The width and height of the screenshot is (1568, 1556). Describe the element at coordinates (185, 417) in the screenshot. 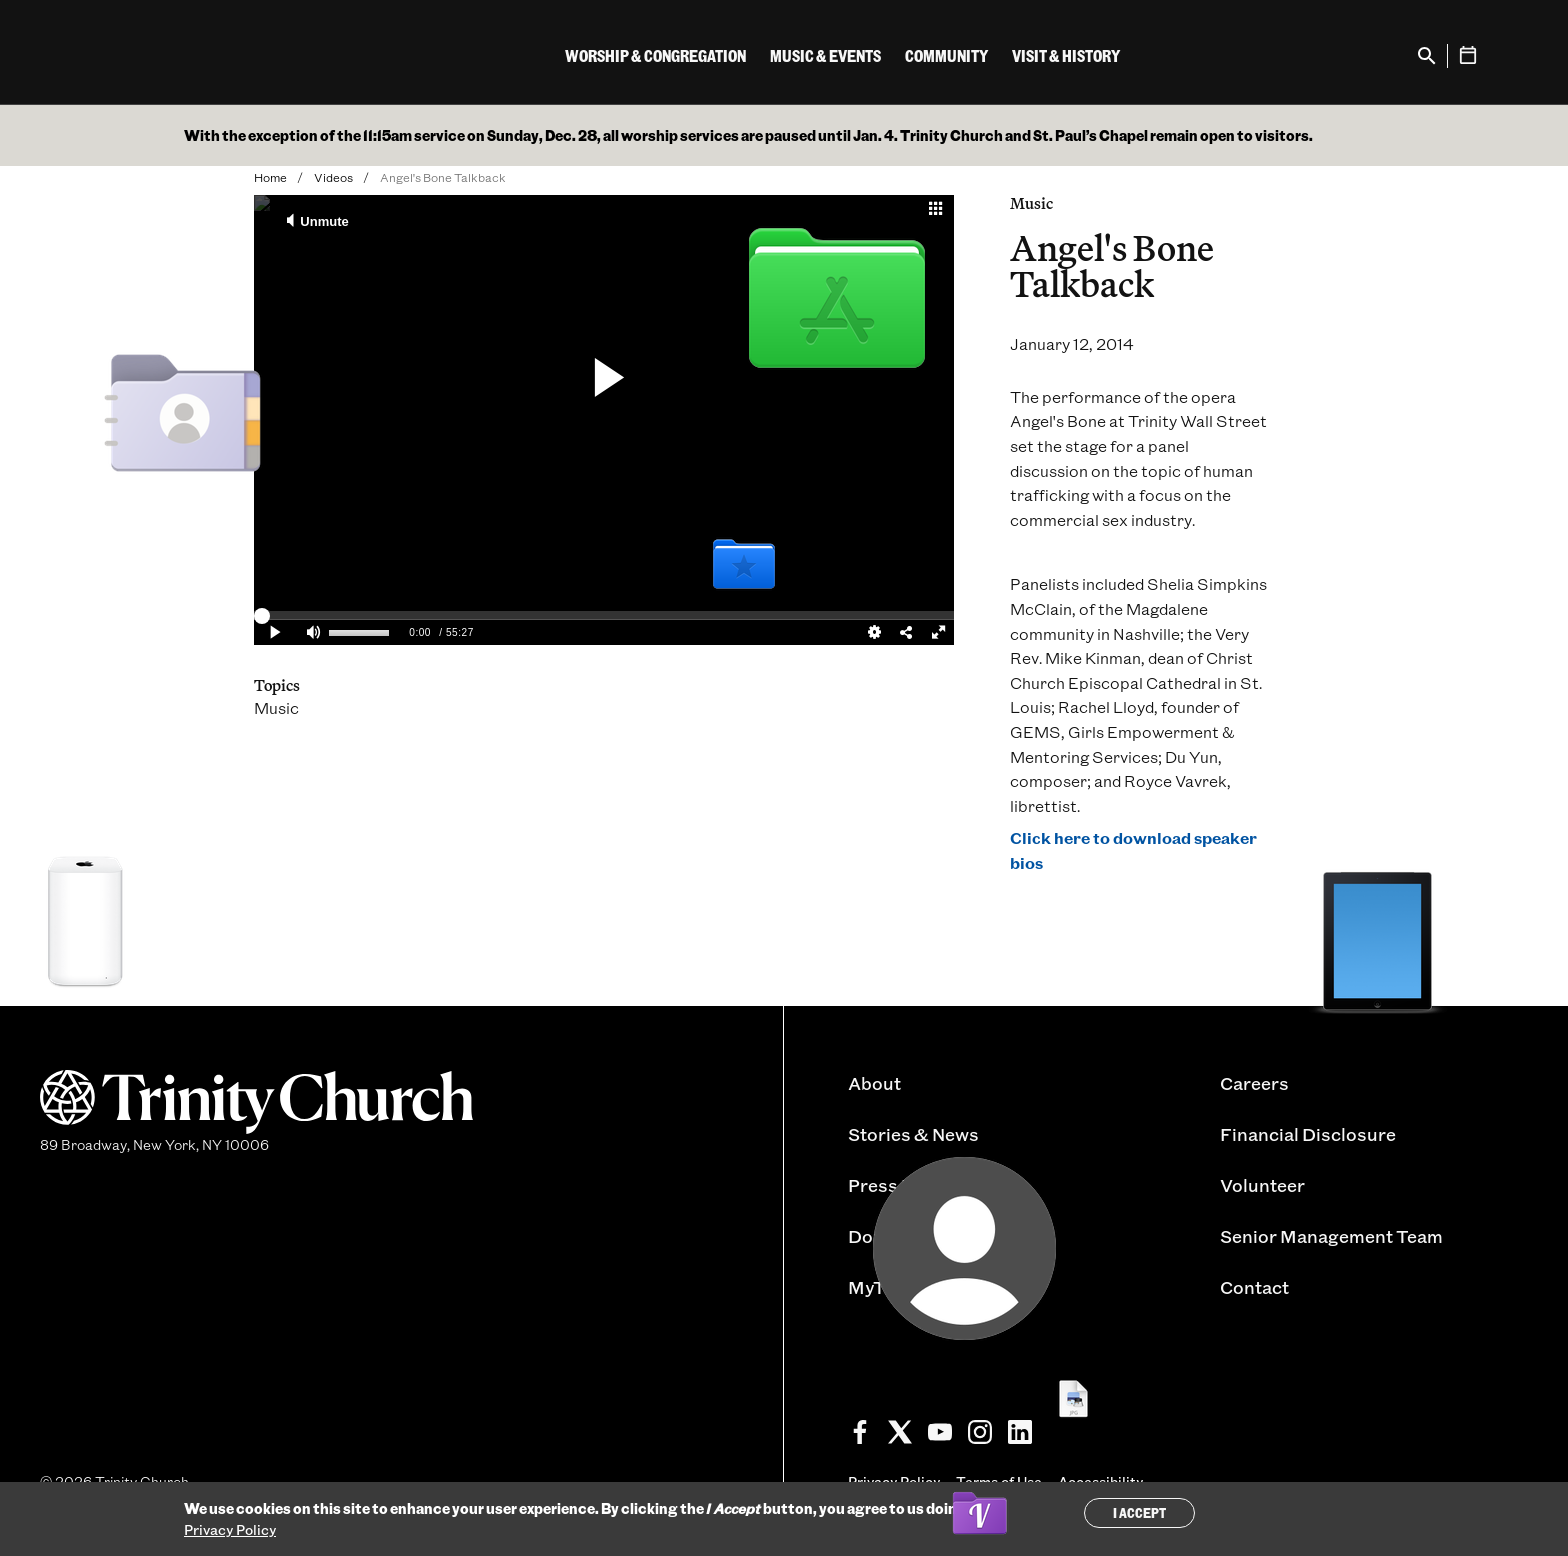

I see `open microsoft contacts folder` at that location.